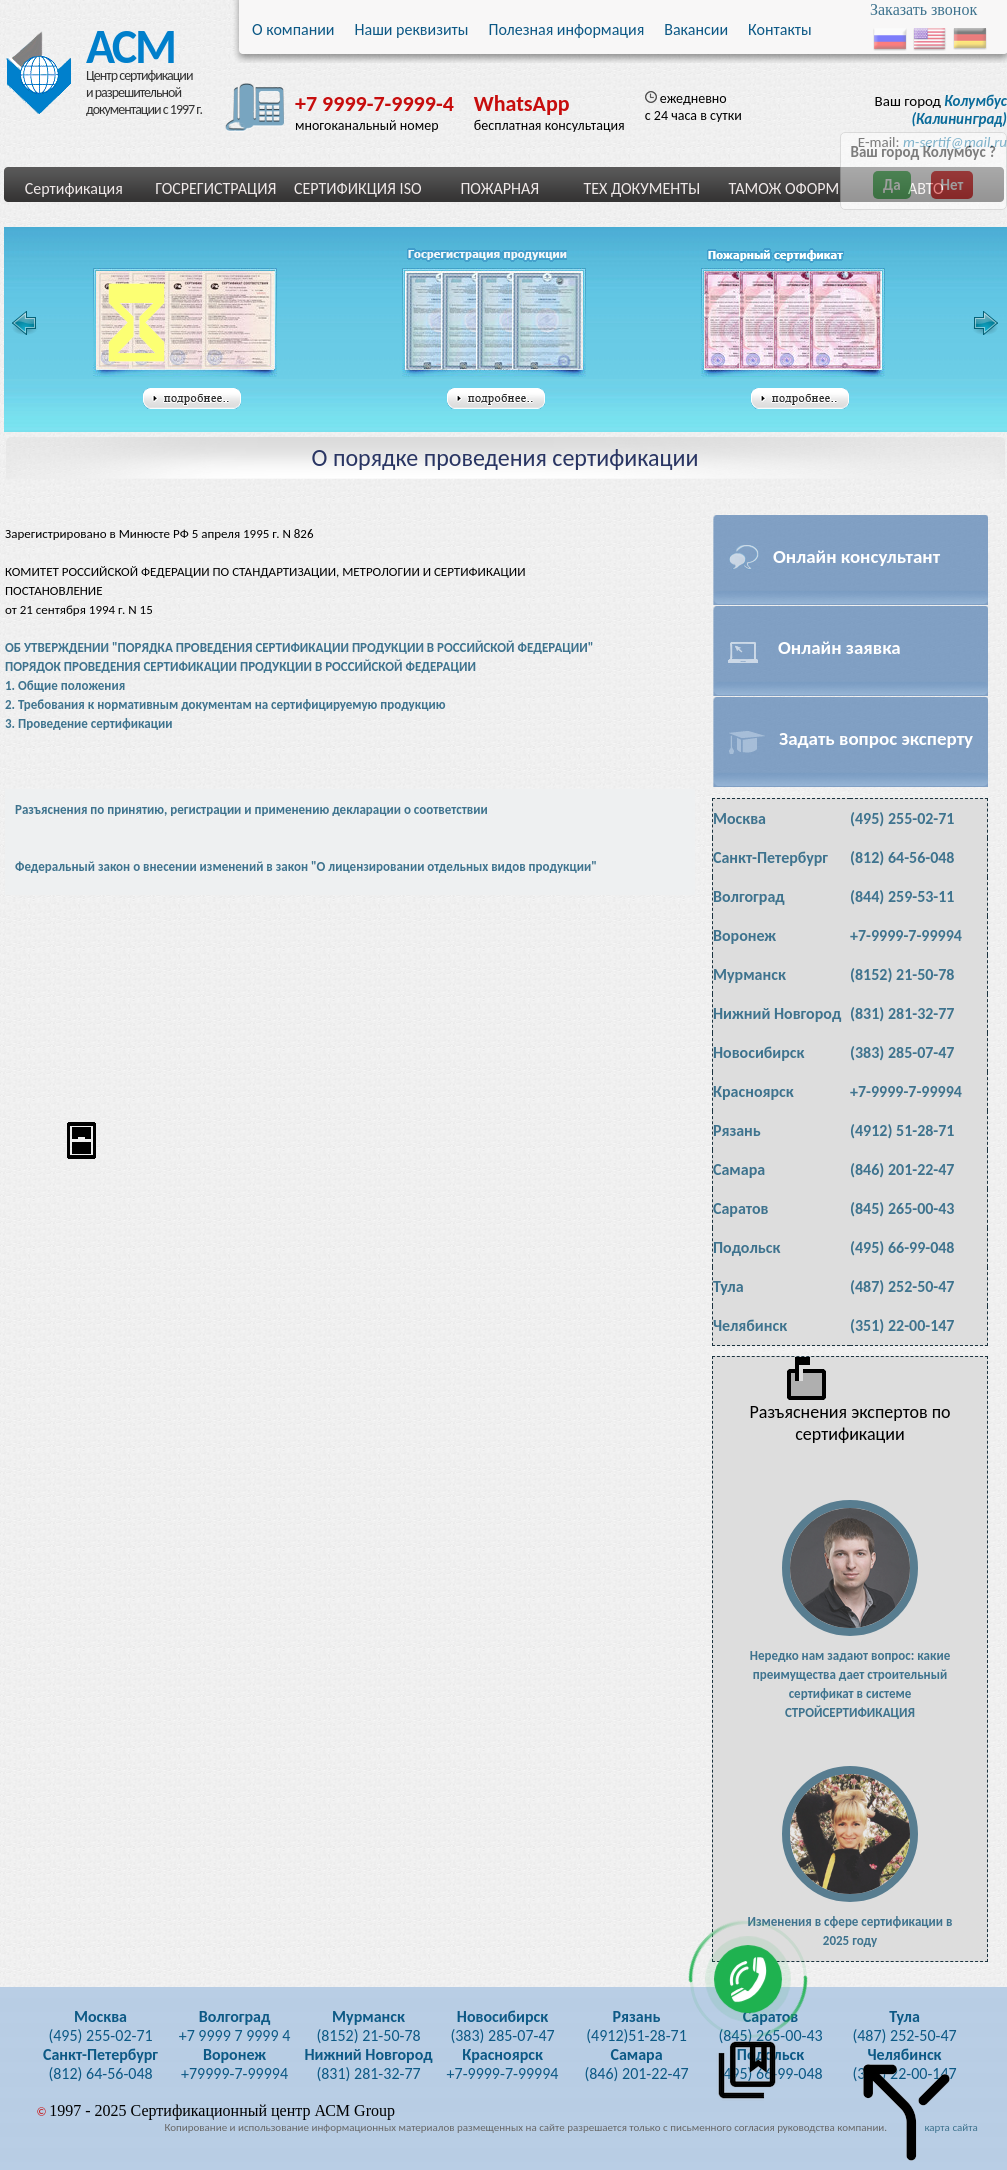 Image resolution: width=1007 pixels, height=2170 pixels. What do you see at coordinates (81, 1140) in the screenshot?
I see `view window sensor status` at bounding box center [81, 1140].